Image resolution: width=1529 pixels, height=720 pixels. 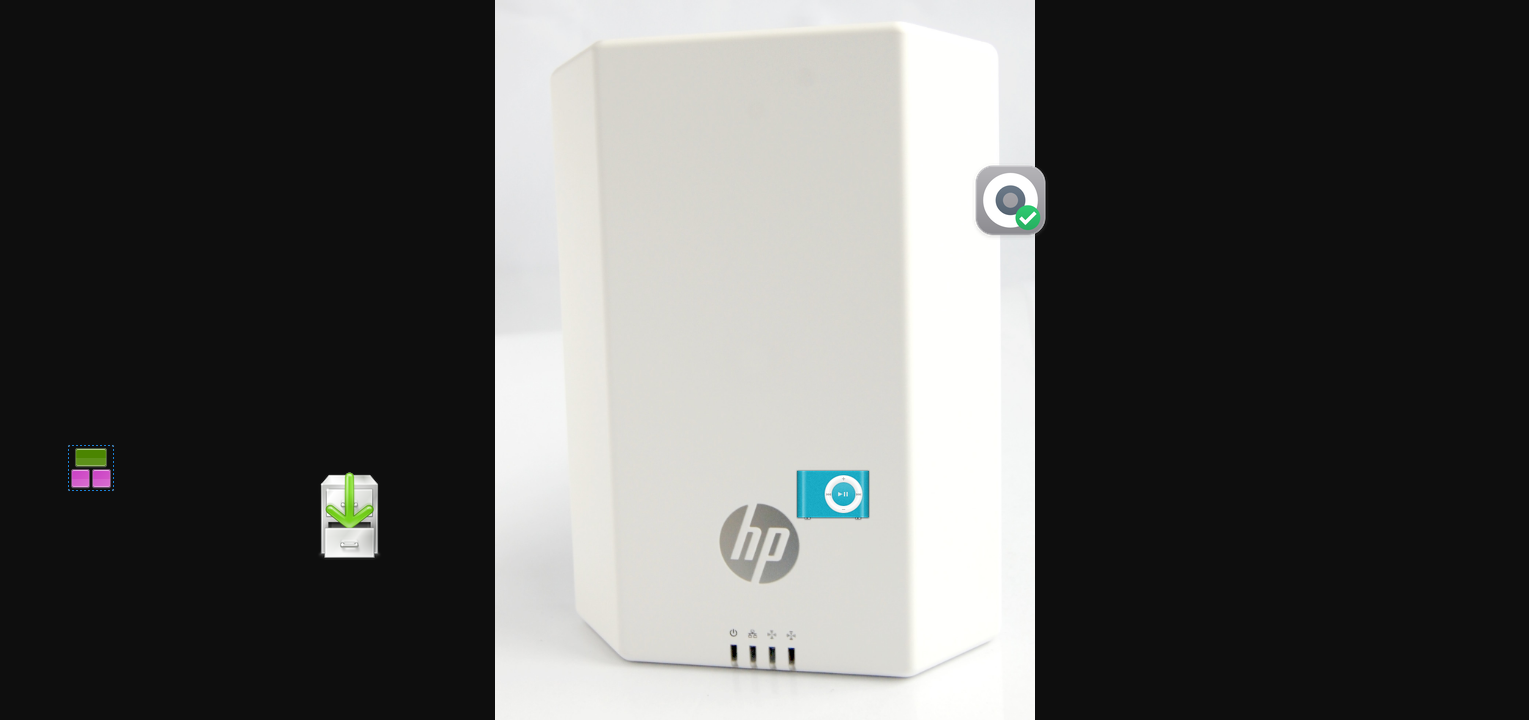 What do you see at coordinates (91, 468) in the screenshot?
I see `select all items in the current view` at bounding box center [91, 468].